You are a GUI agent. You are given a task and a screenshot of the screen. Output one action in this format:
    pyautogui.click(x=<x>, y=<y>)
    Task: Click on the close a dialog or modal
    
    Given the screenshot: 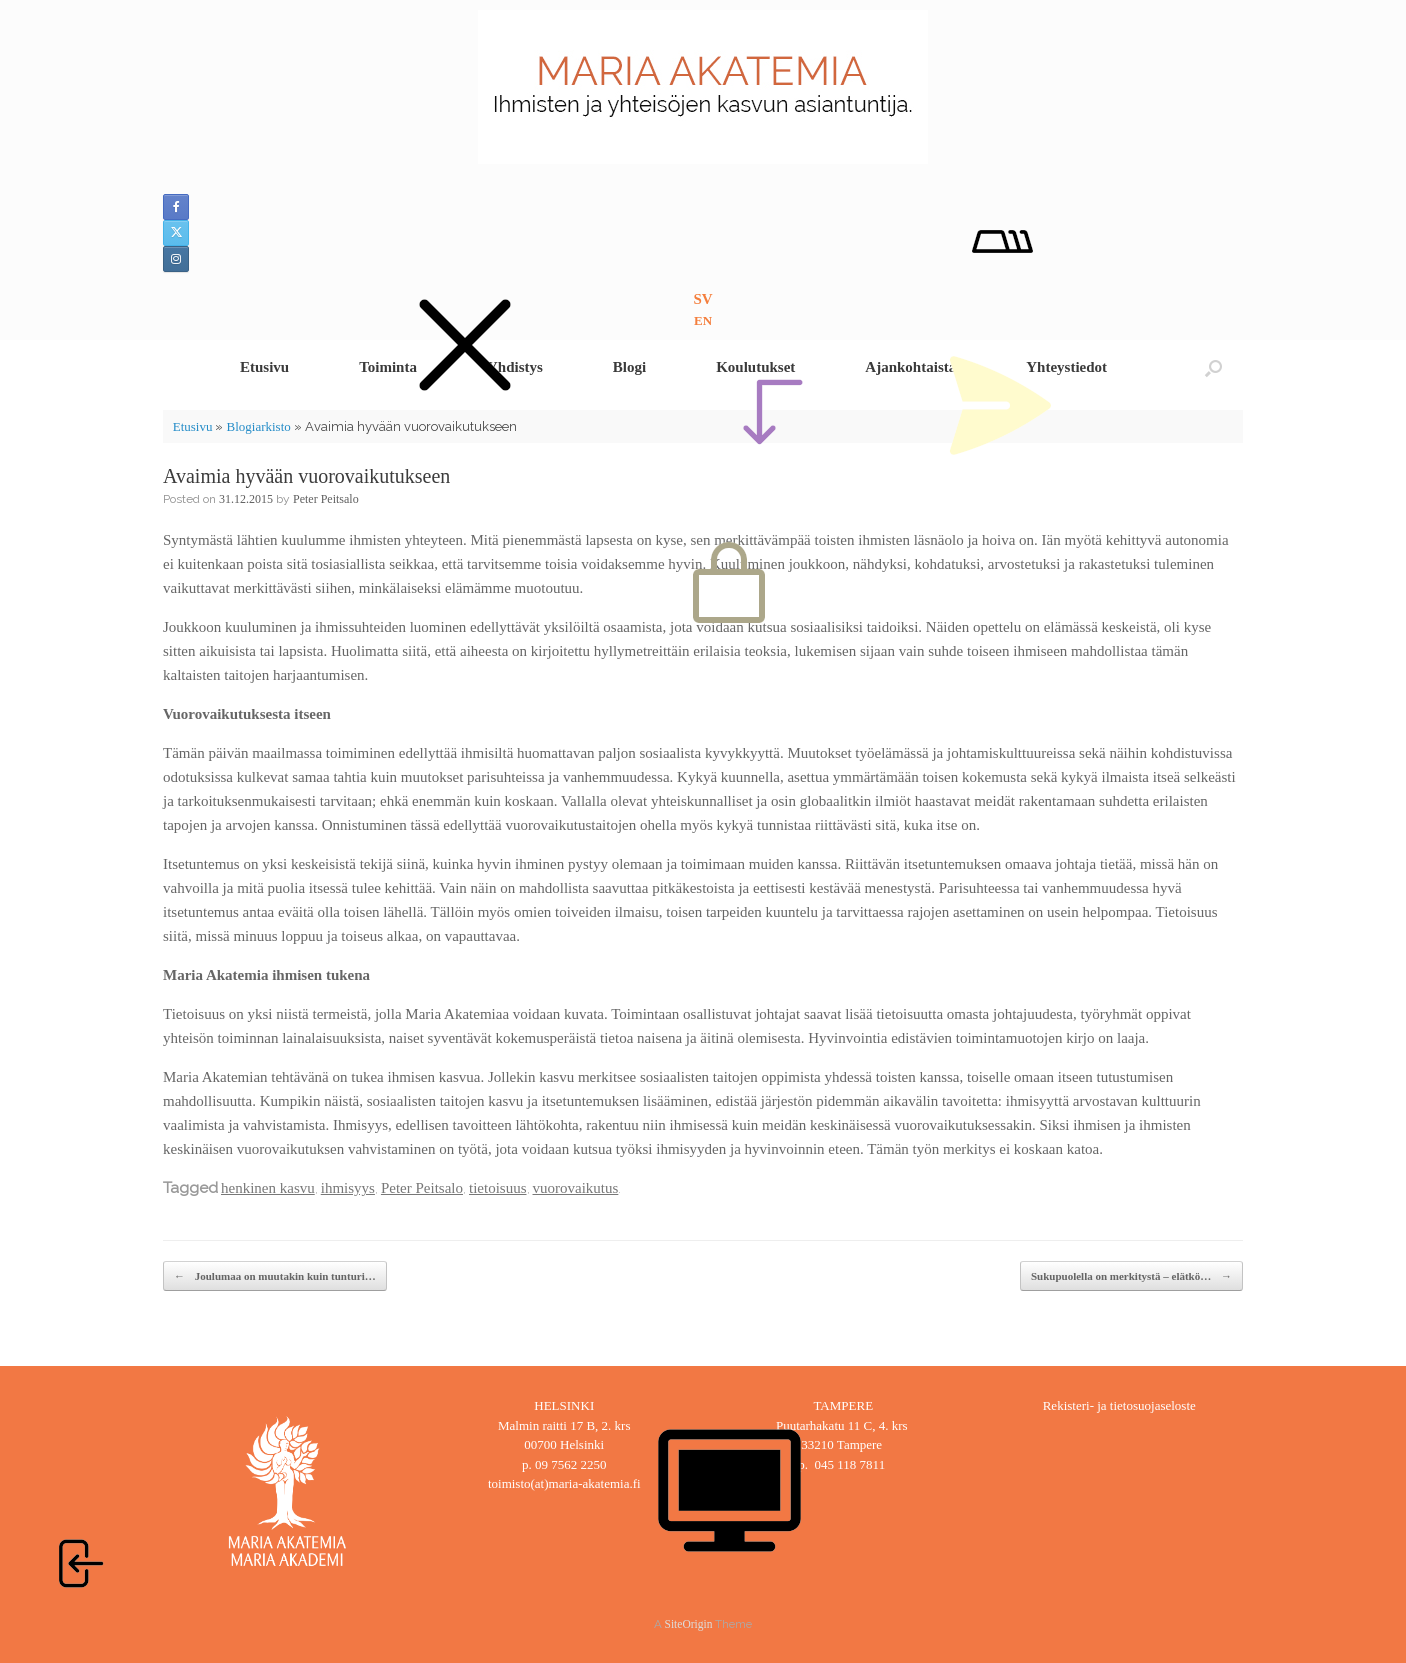 What is the action you would take?
    pyautogui.click(x=465, y=345)
    